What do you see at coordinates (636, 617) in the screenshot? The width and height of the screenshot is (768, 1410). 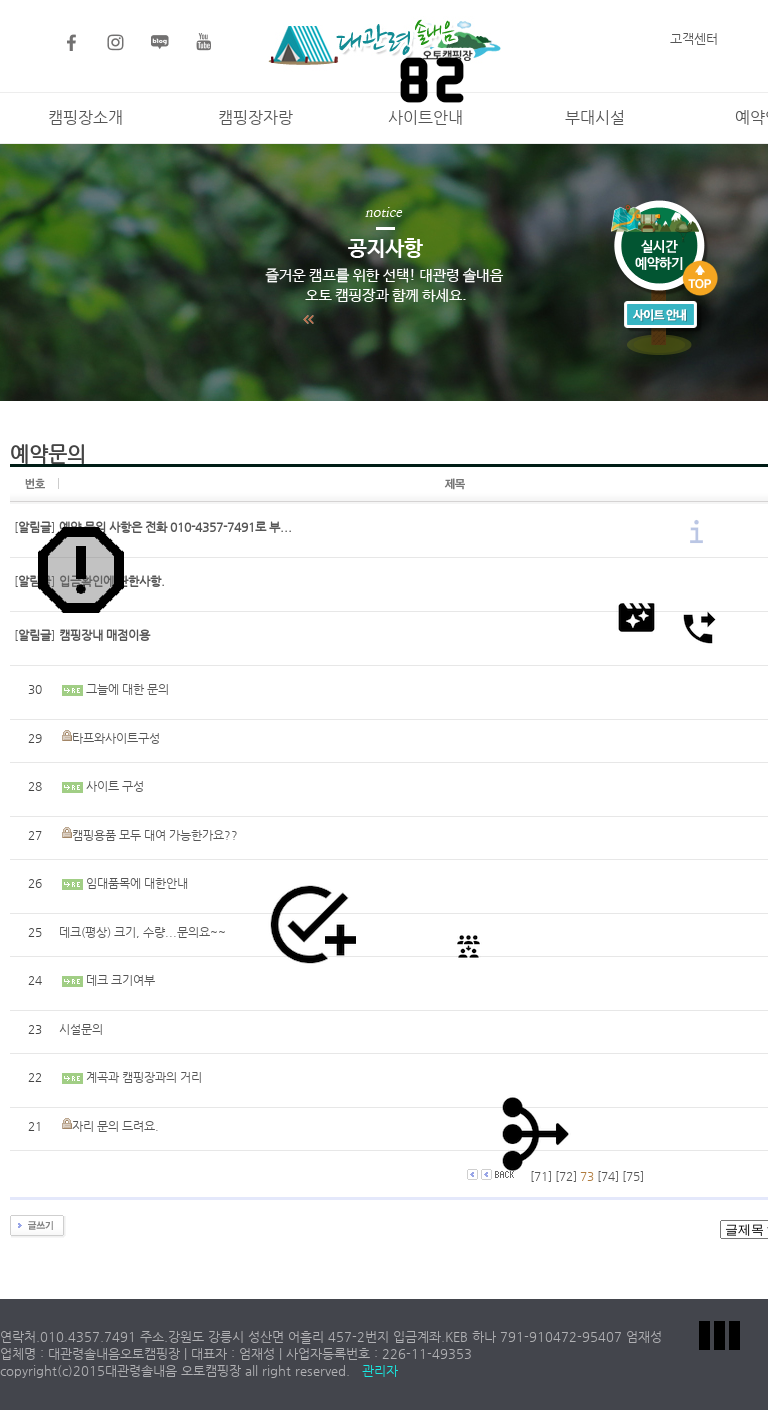 I see `apply visual effects or filters to a video` at bounding box center [636, 617].